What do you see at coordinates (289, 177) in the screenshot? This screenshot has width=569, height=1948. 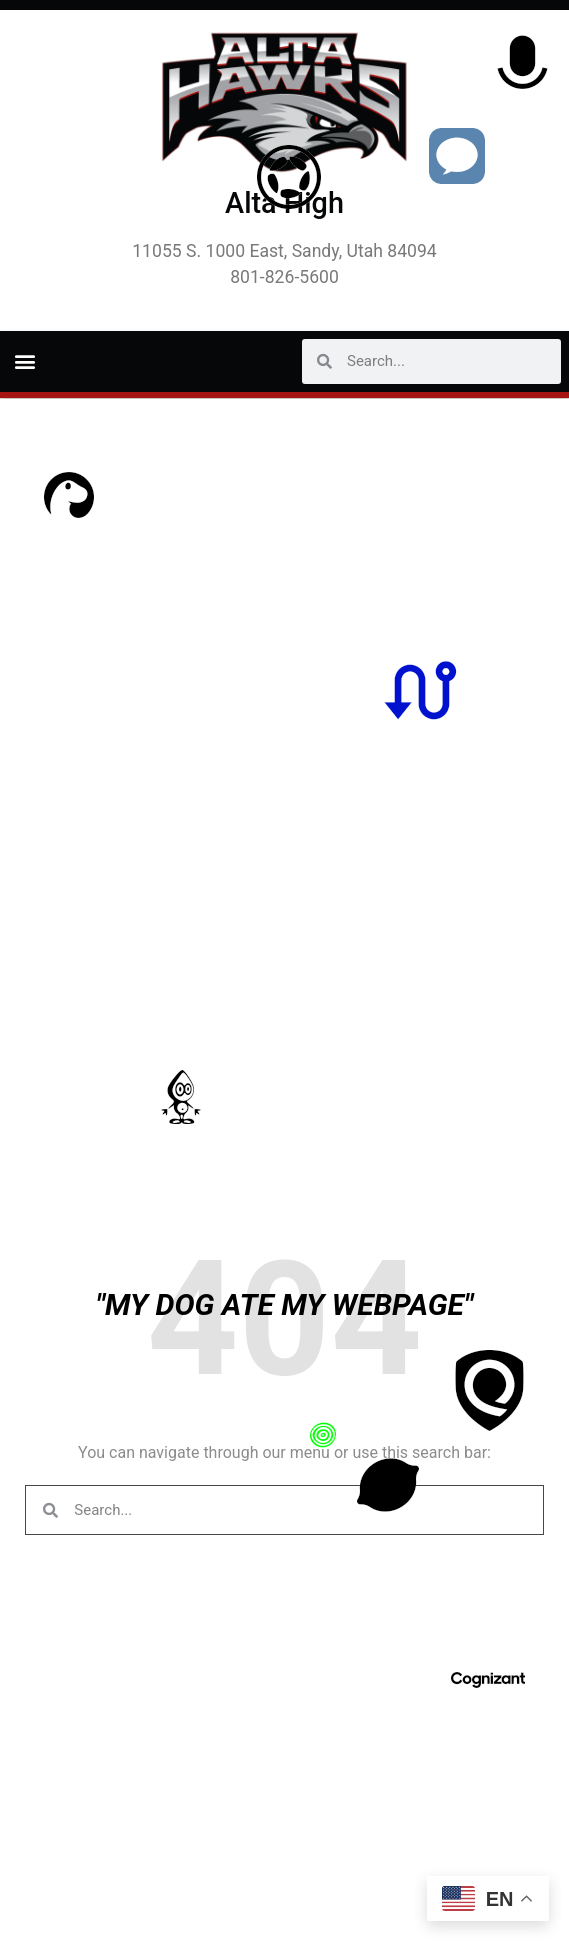 I see `corona engine logo` at bounding box center [289, 177].